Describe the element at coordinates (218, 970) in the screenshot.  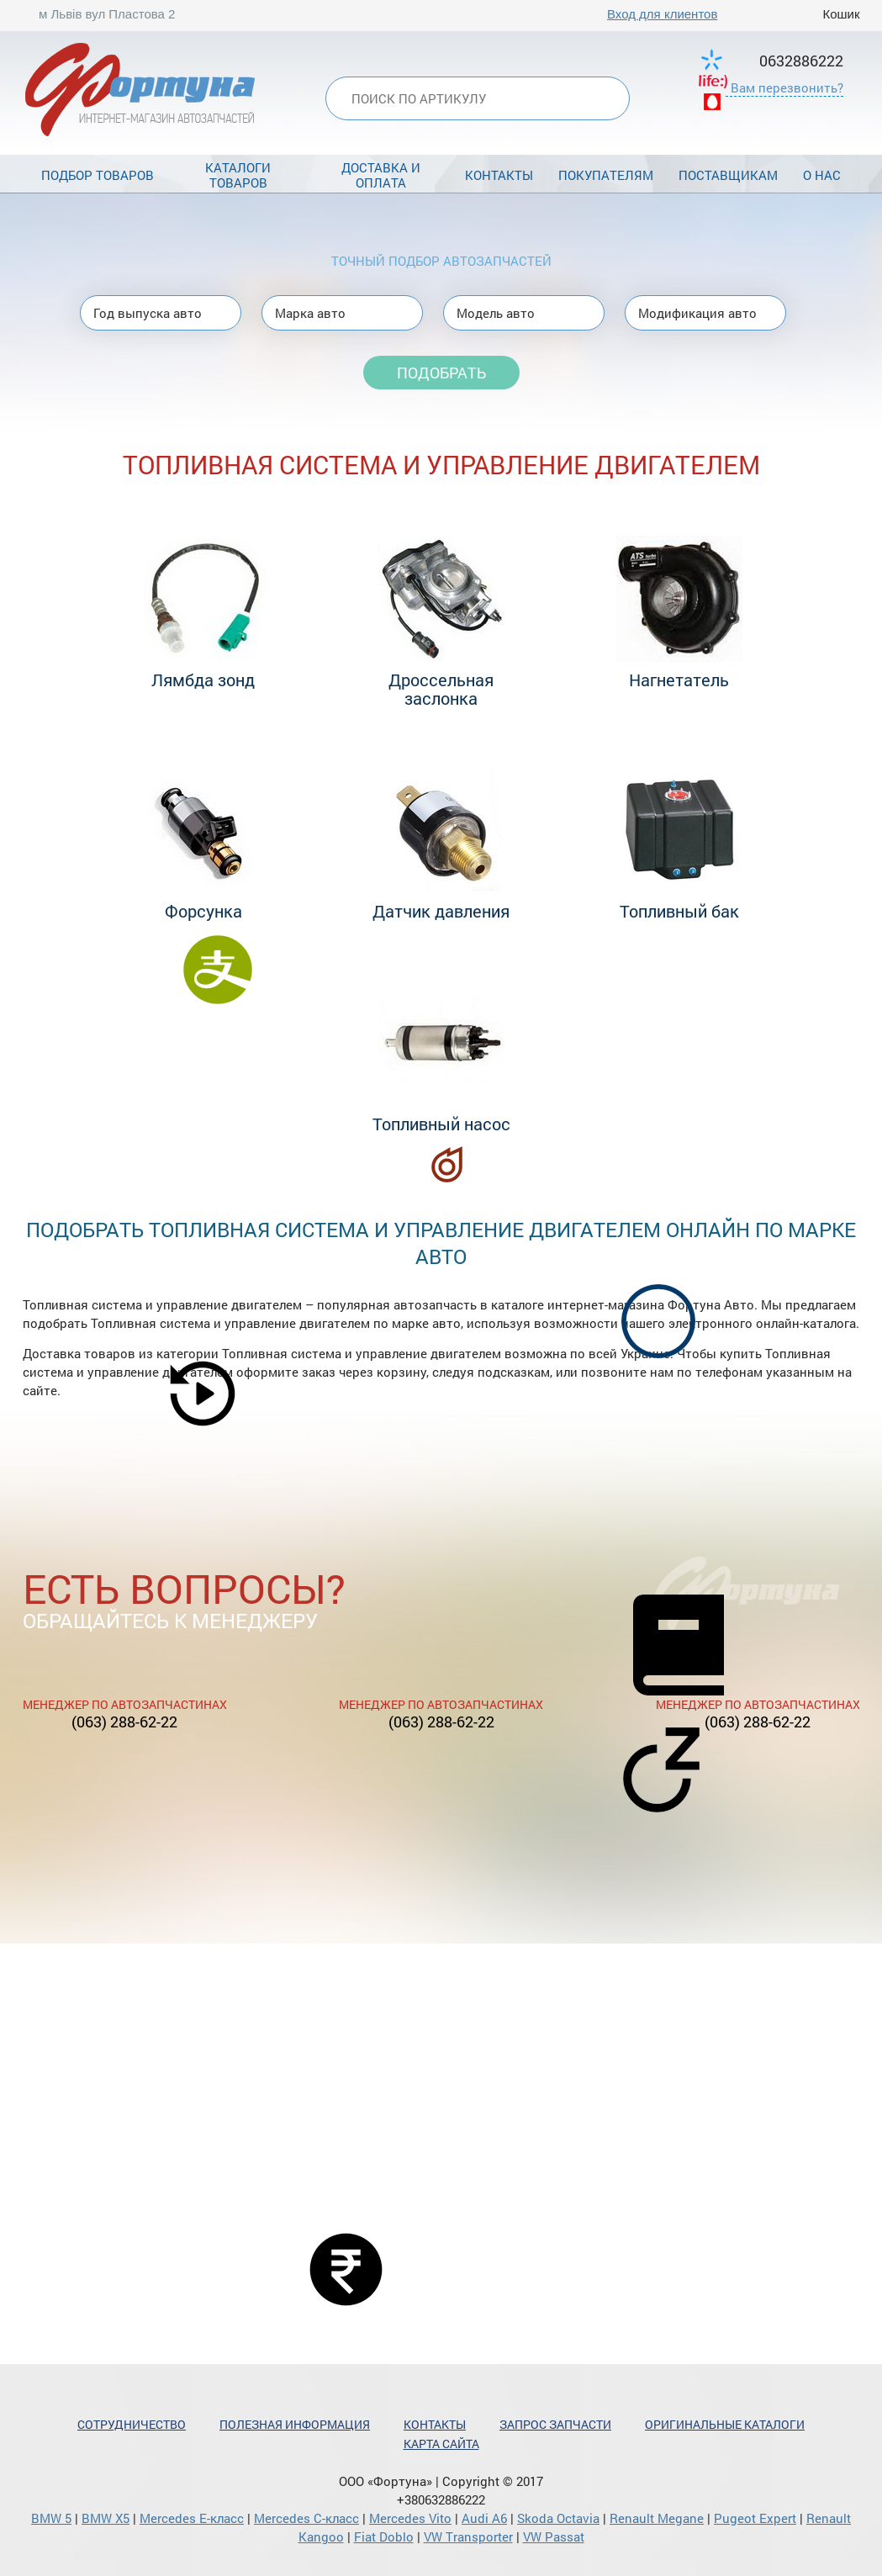
I see `pay with alipay` at that location.